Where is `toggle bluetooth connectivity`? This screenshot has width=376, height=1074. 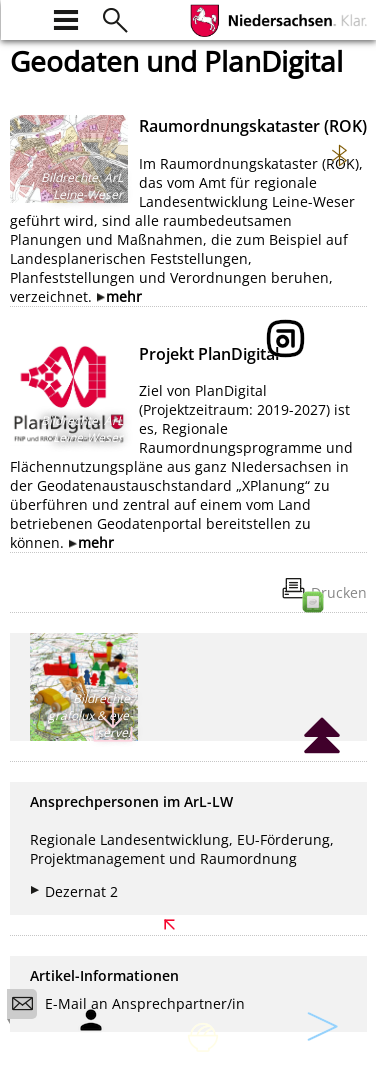 toggle bluetooth connectivity is located at coordinates (339, 155).